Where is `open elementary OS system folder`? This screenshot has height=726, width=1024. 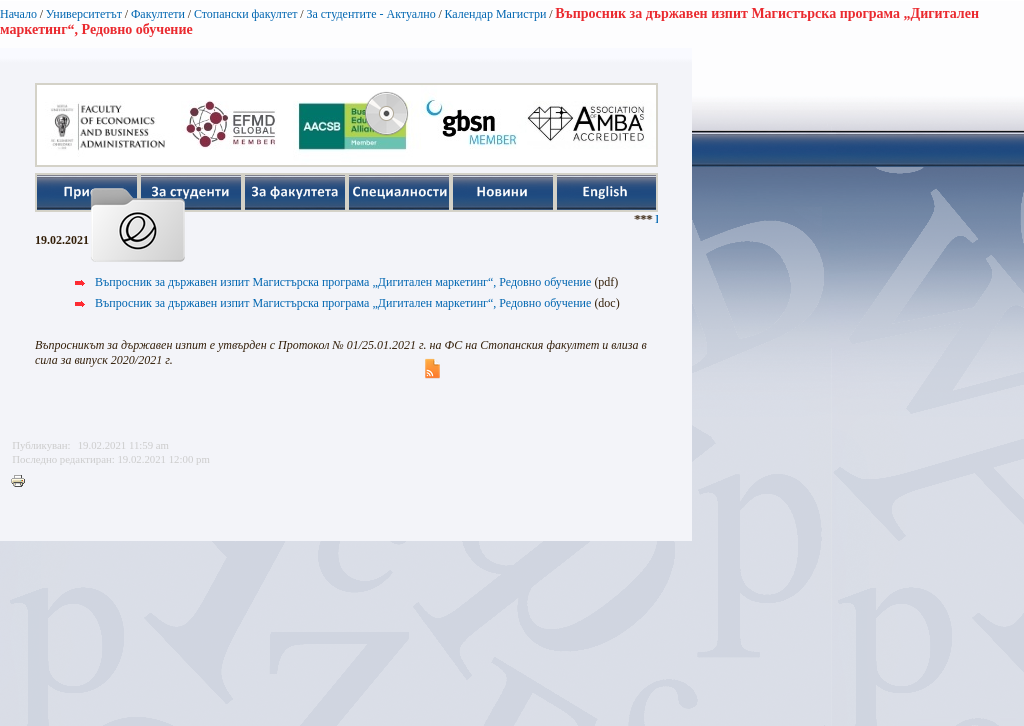
open elementary OS system folder is located at coordinates (137, 227).